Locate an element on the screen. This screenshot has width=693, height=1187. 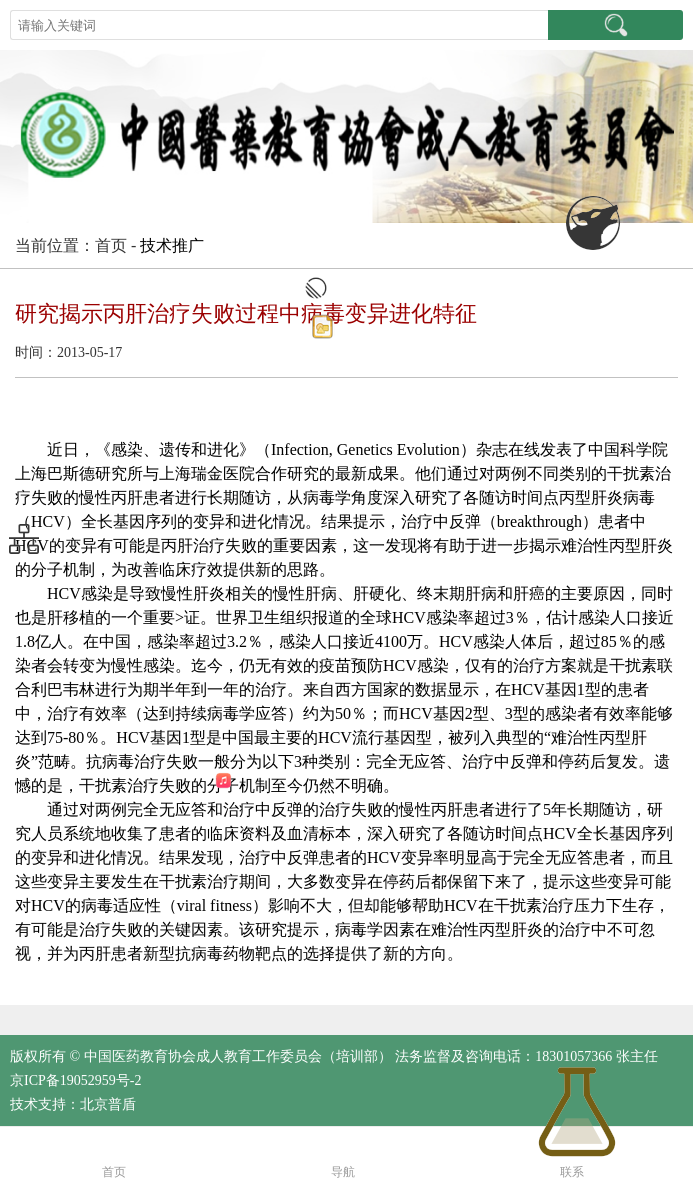
open amarok music player is located at coordinates (593, 223).